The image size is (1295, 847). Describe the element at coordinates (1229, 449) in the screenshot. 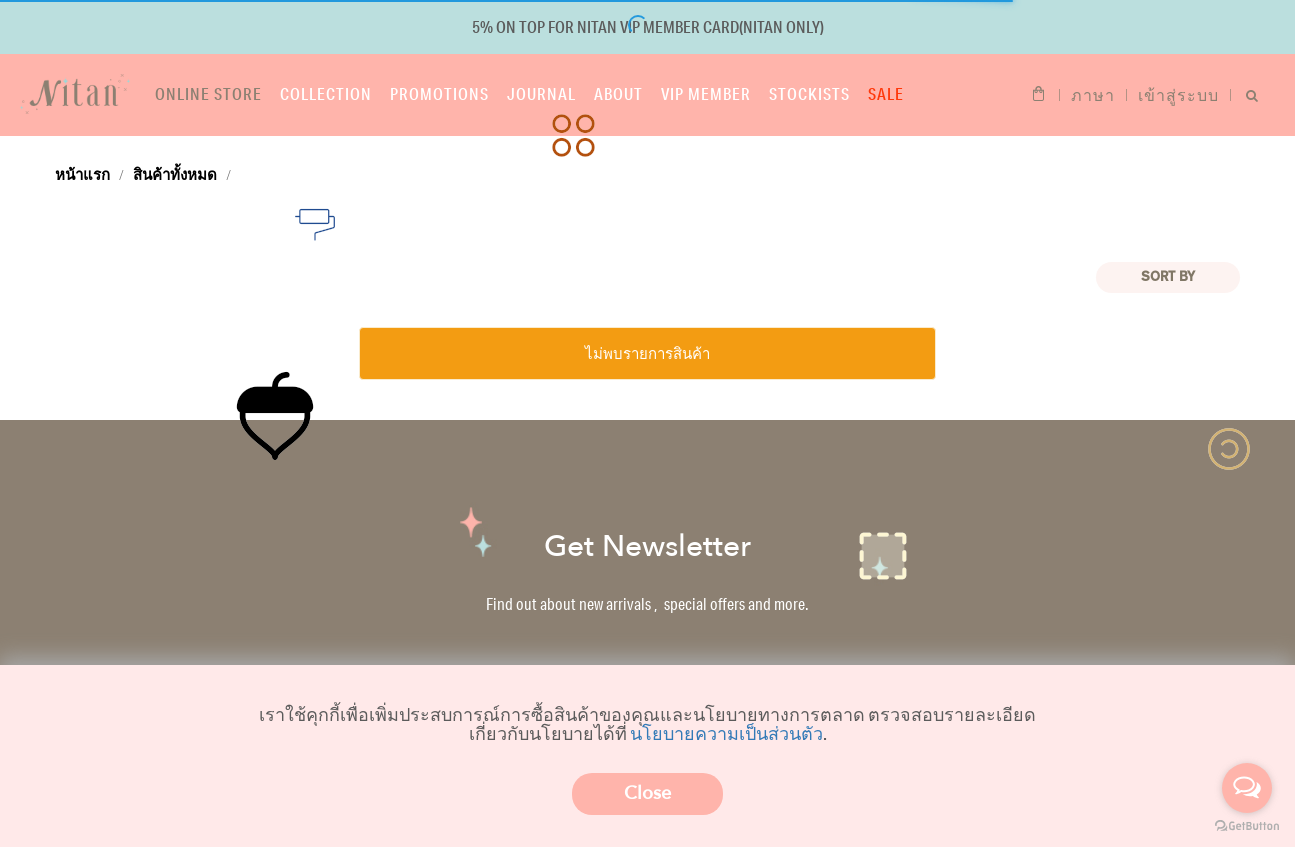

I see `indicates copyleft licensing on content` at that location.